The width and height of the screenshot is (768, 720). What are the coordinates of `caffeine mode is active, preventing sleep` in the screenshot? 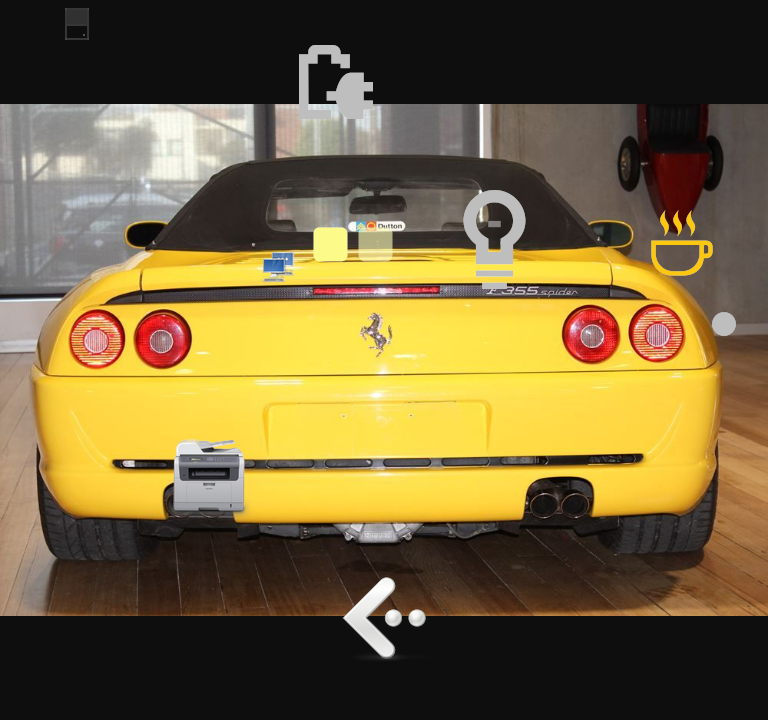 It's located at (682, 245).